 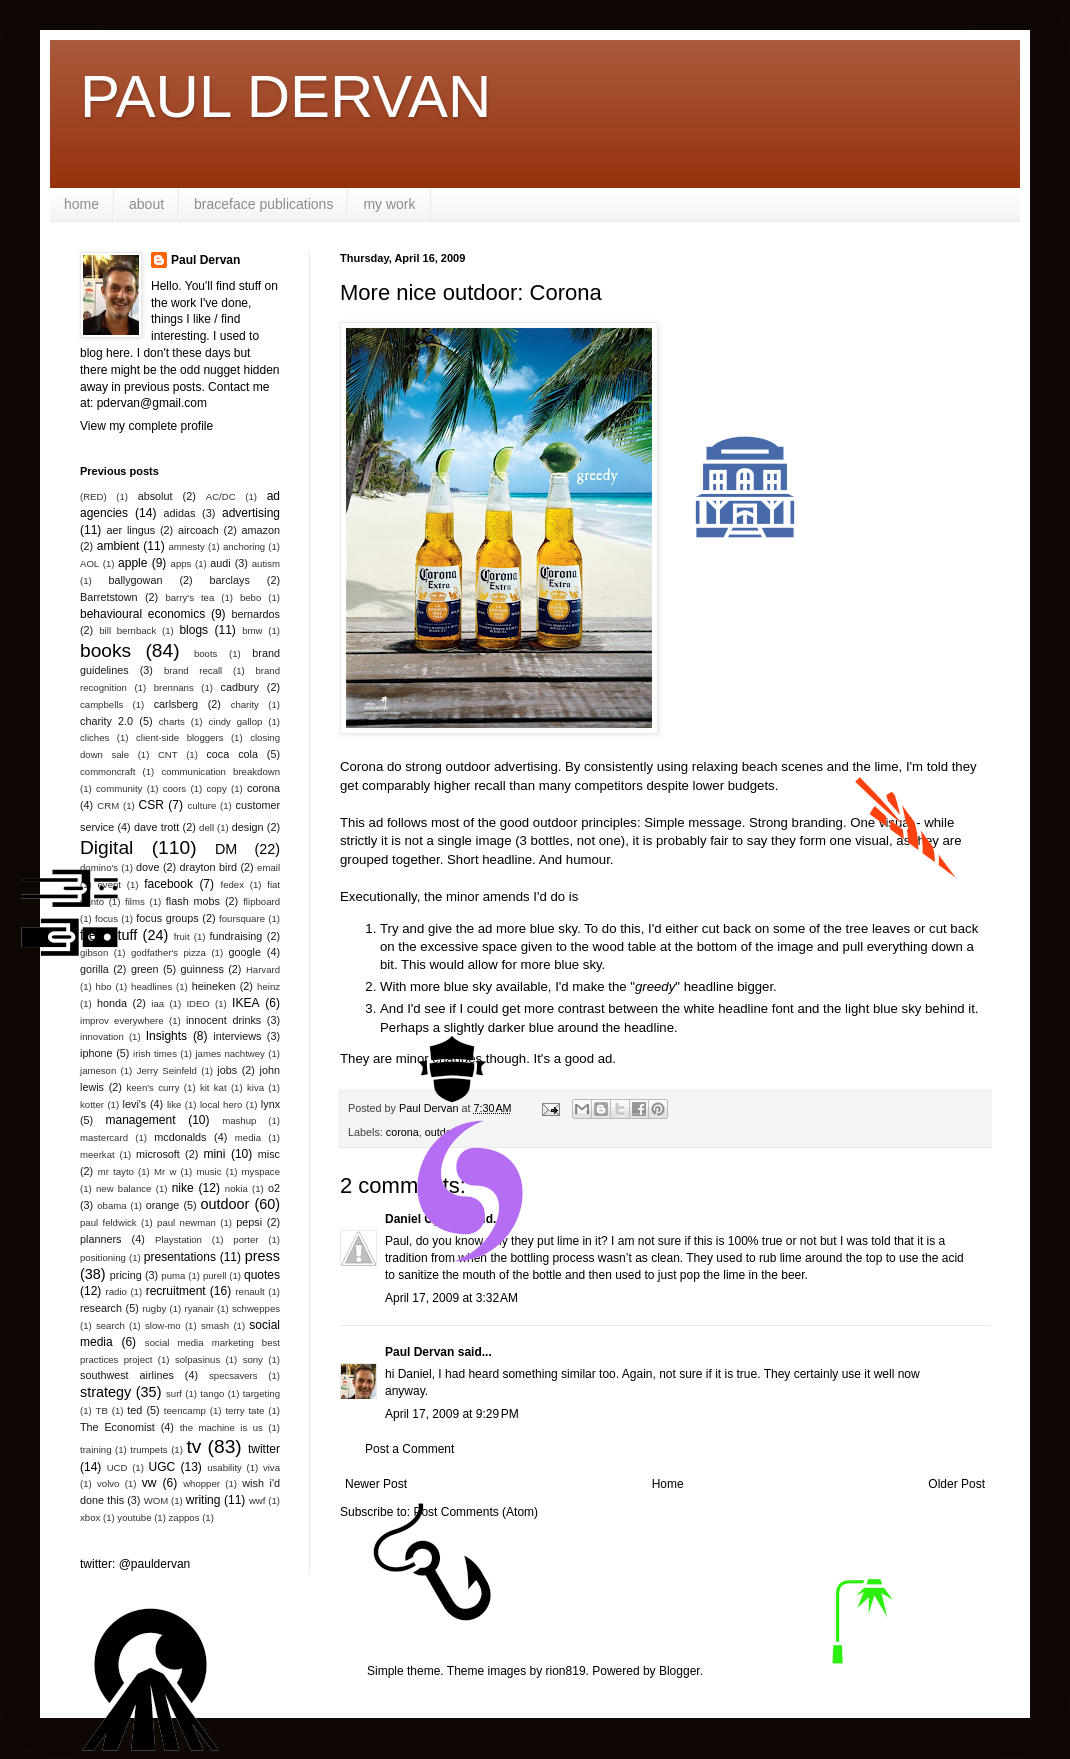 I want to click on access fishing mini-game or activity, so click(x=433, y=1562).